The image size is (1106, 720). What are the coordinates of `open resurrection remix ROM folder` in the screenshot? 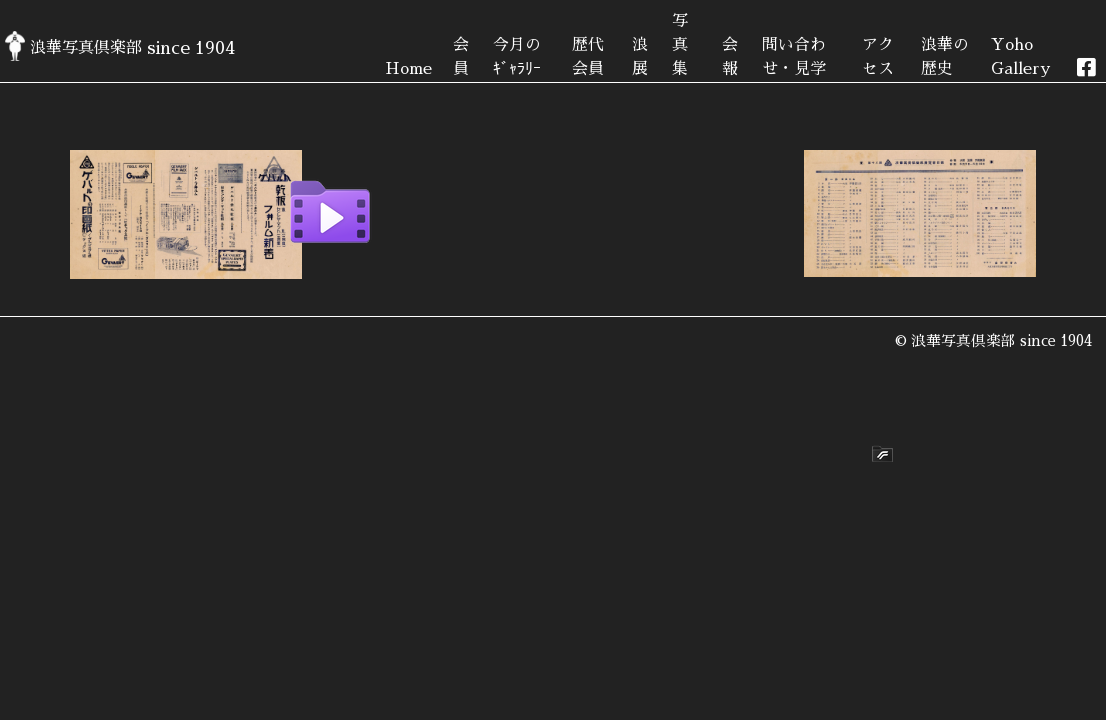 It's located at (882, 454).